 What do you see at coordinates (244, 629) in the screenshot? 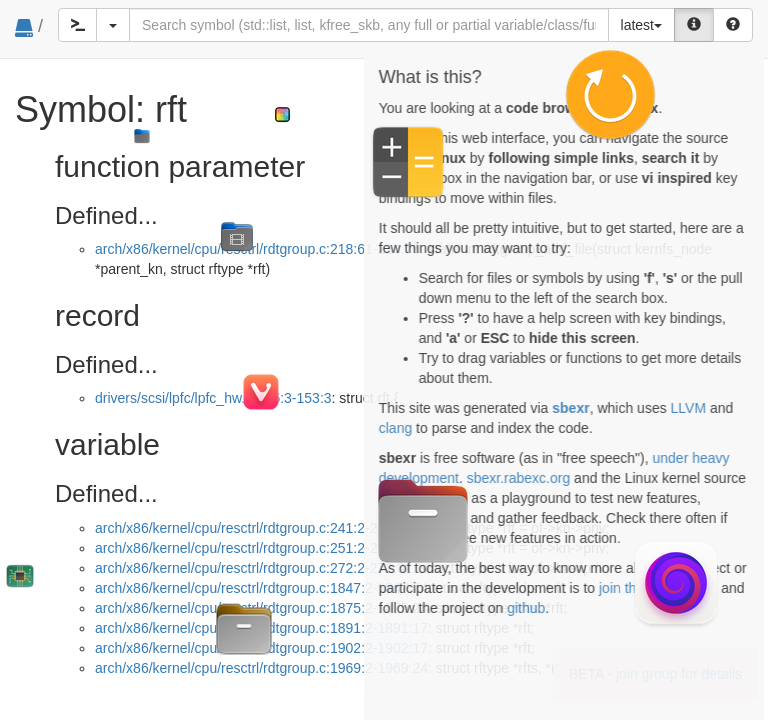
I see `open the file manager application` at bounding box center [244, 629].